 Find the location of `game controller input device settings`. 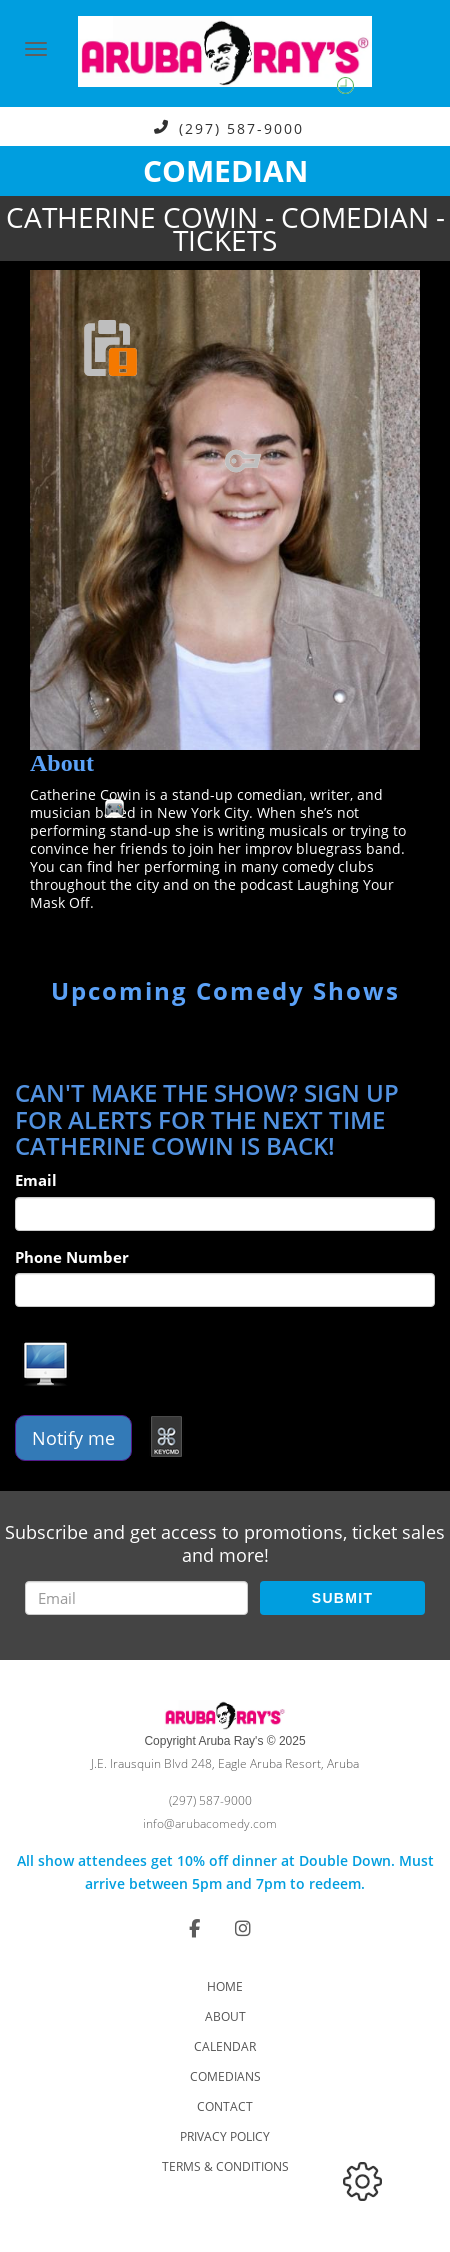

game controller input device settings is located at coordinates (114, 808).